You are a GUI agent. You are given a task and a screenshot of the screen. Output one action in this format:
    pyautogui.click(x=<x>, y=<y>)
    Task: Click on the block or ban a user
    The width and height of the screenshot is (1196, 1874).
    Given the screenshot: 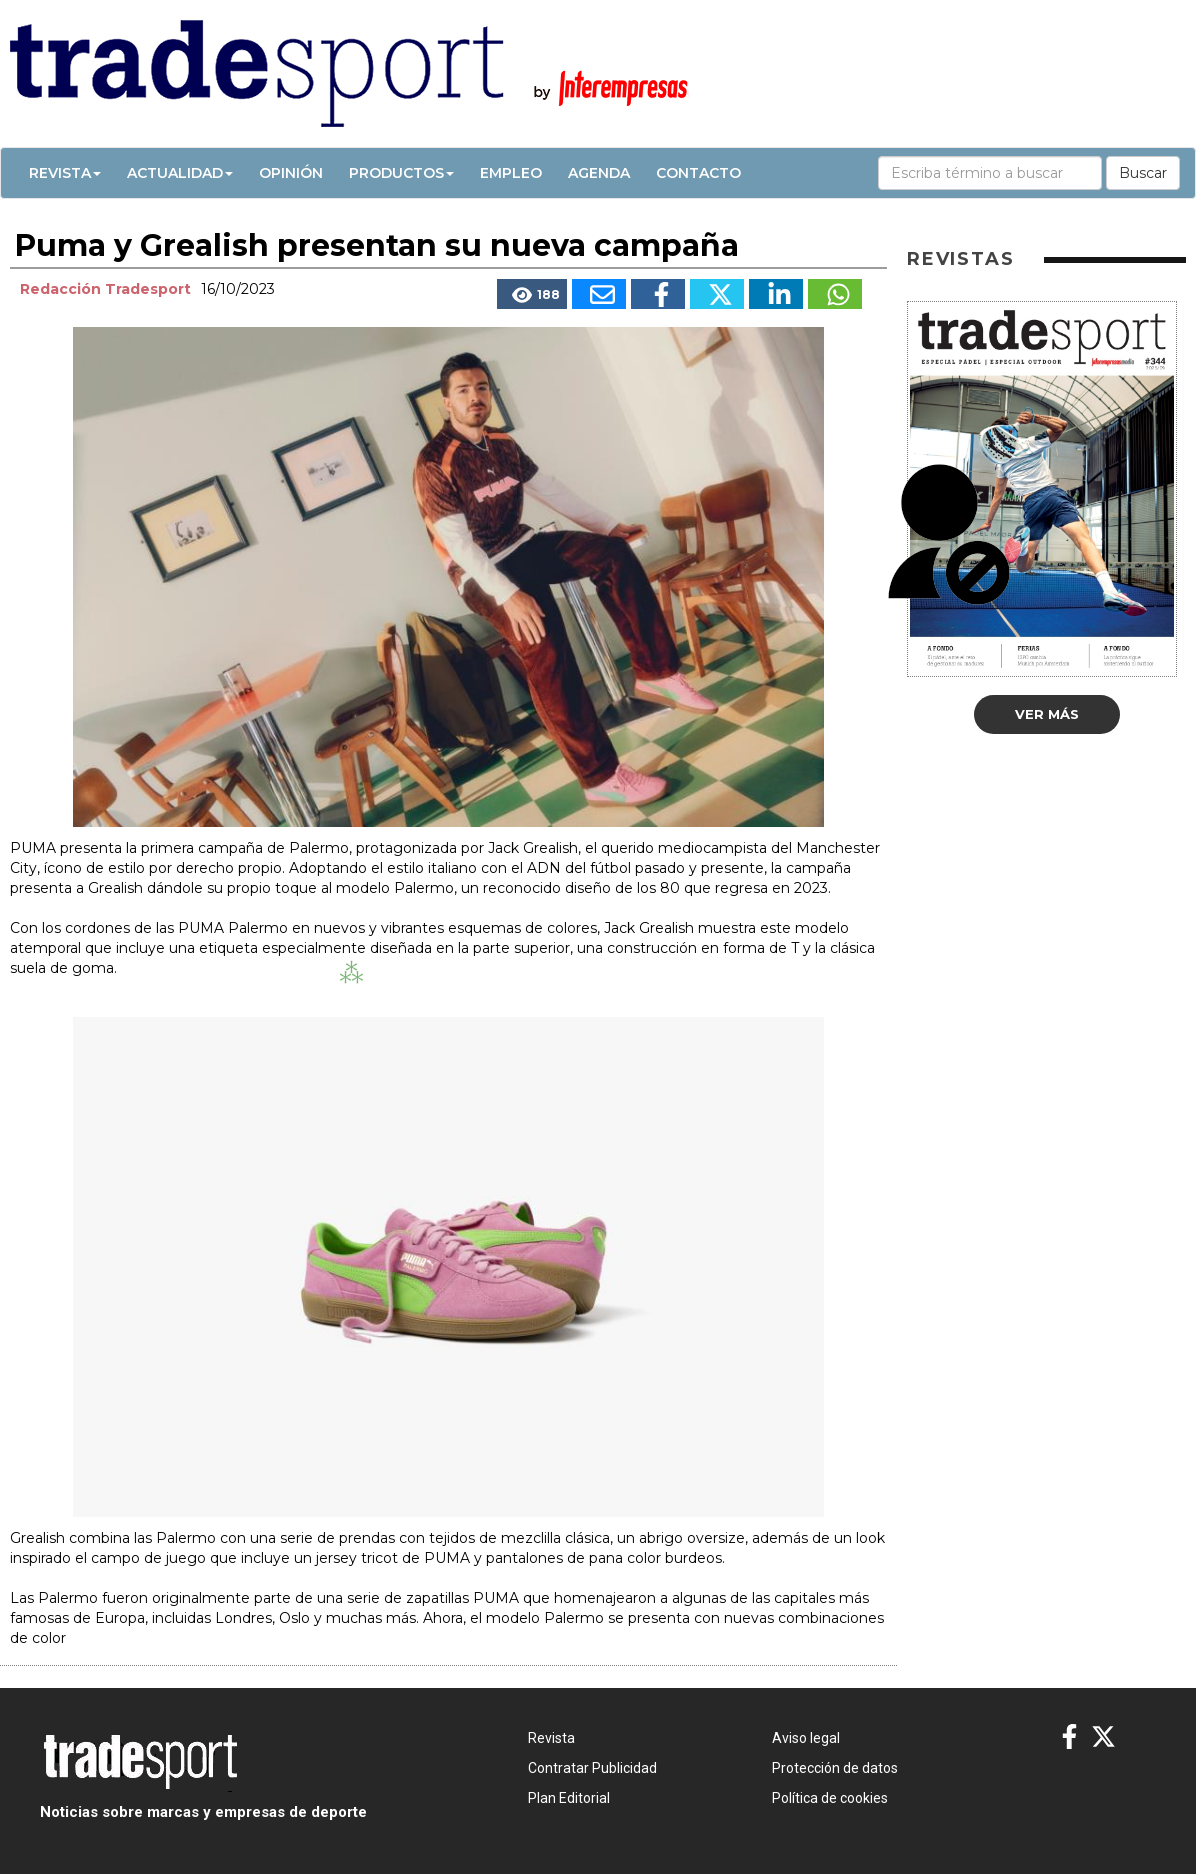 What is the action you would take?
    pyautogui.click(x=939, y=534)
    